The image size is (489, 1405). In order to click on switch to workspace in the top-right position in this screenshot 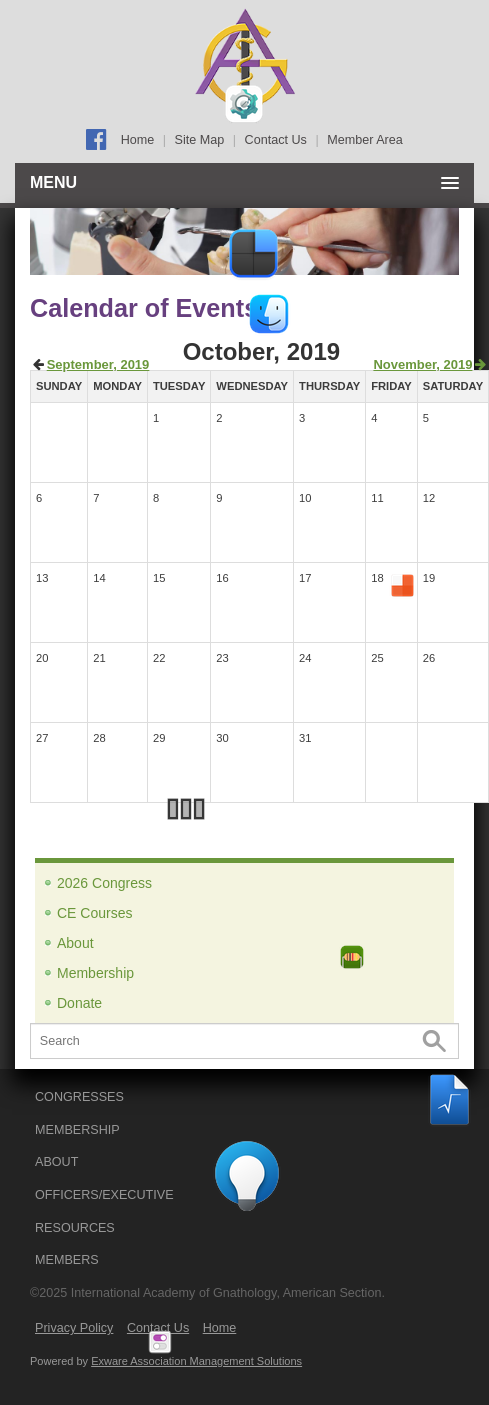, I will do `click(253, 253)`.